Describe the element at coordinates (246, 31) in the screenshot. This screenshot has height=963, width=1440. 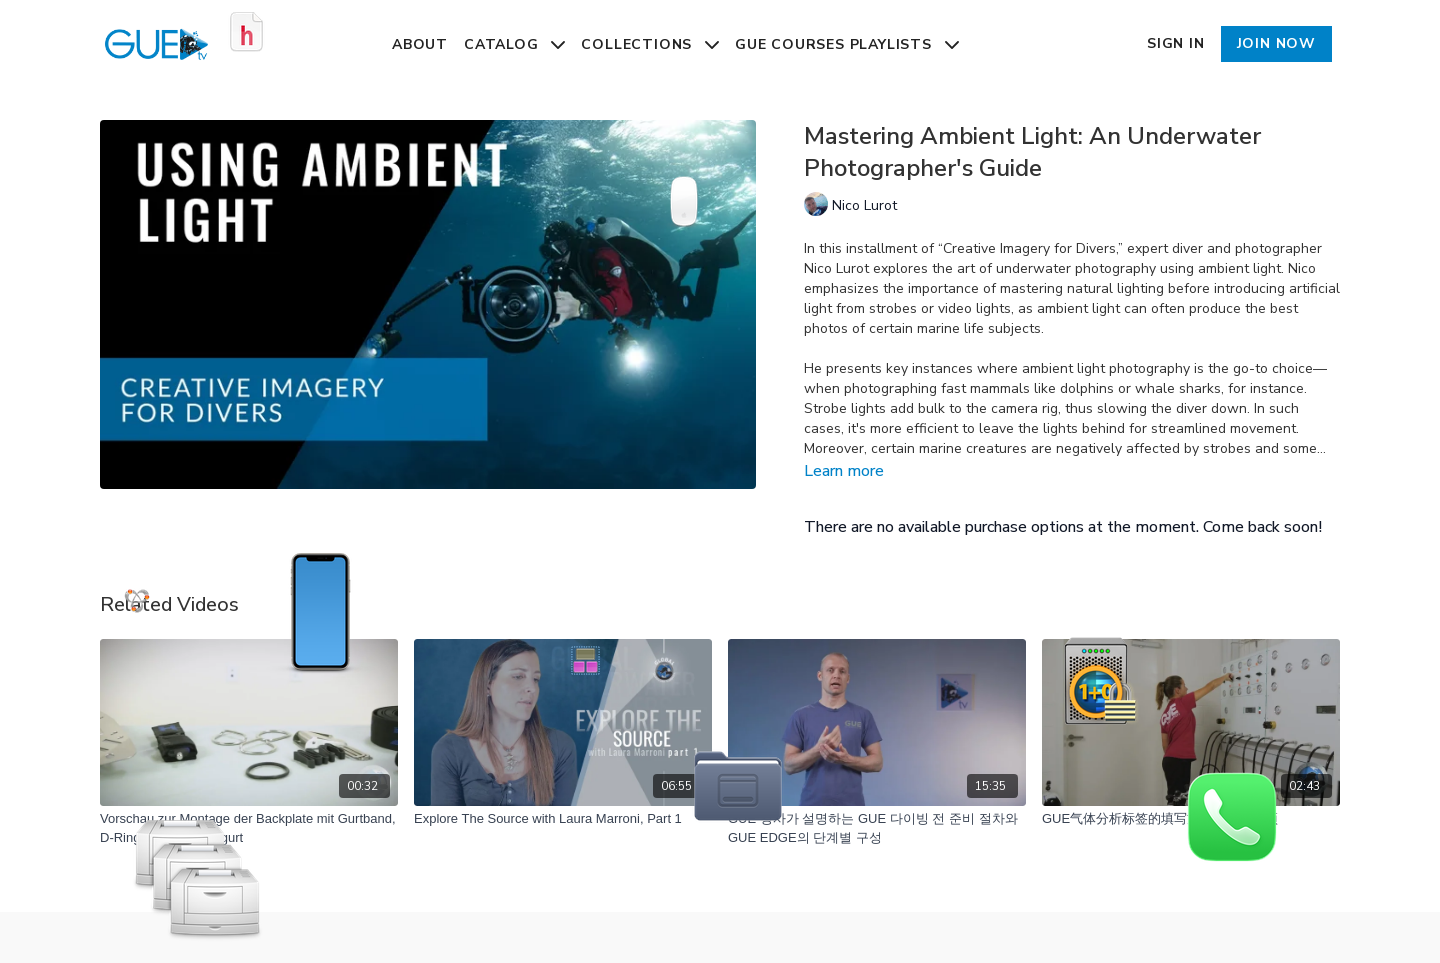
I see `c/c++ header file` at that location.